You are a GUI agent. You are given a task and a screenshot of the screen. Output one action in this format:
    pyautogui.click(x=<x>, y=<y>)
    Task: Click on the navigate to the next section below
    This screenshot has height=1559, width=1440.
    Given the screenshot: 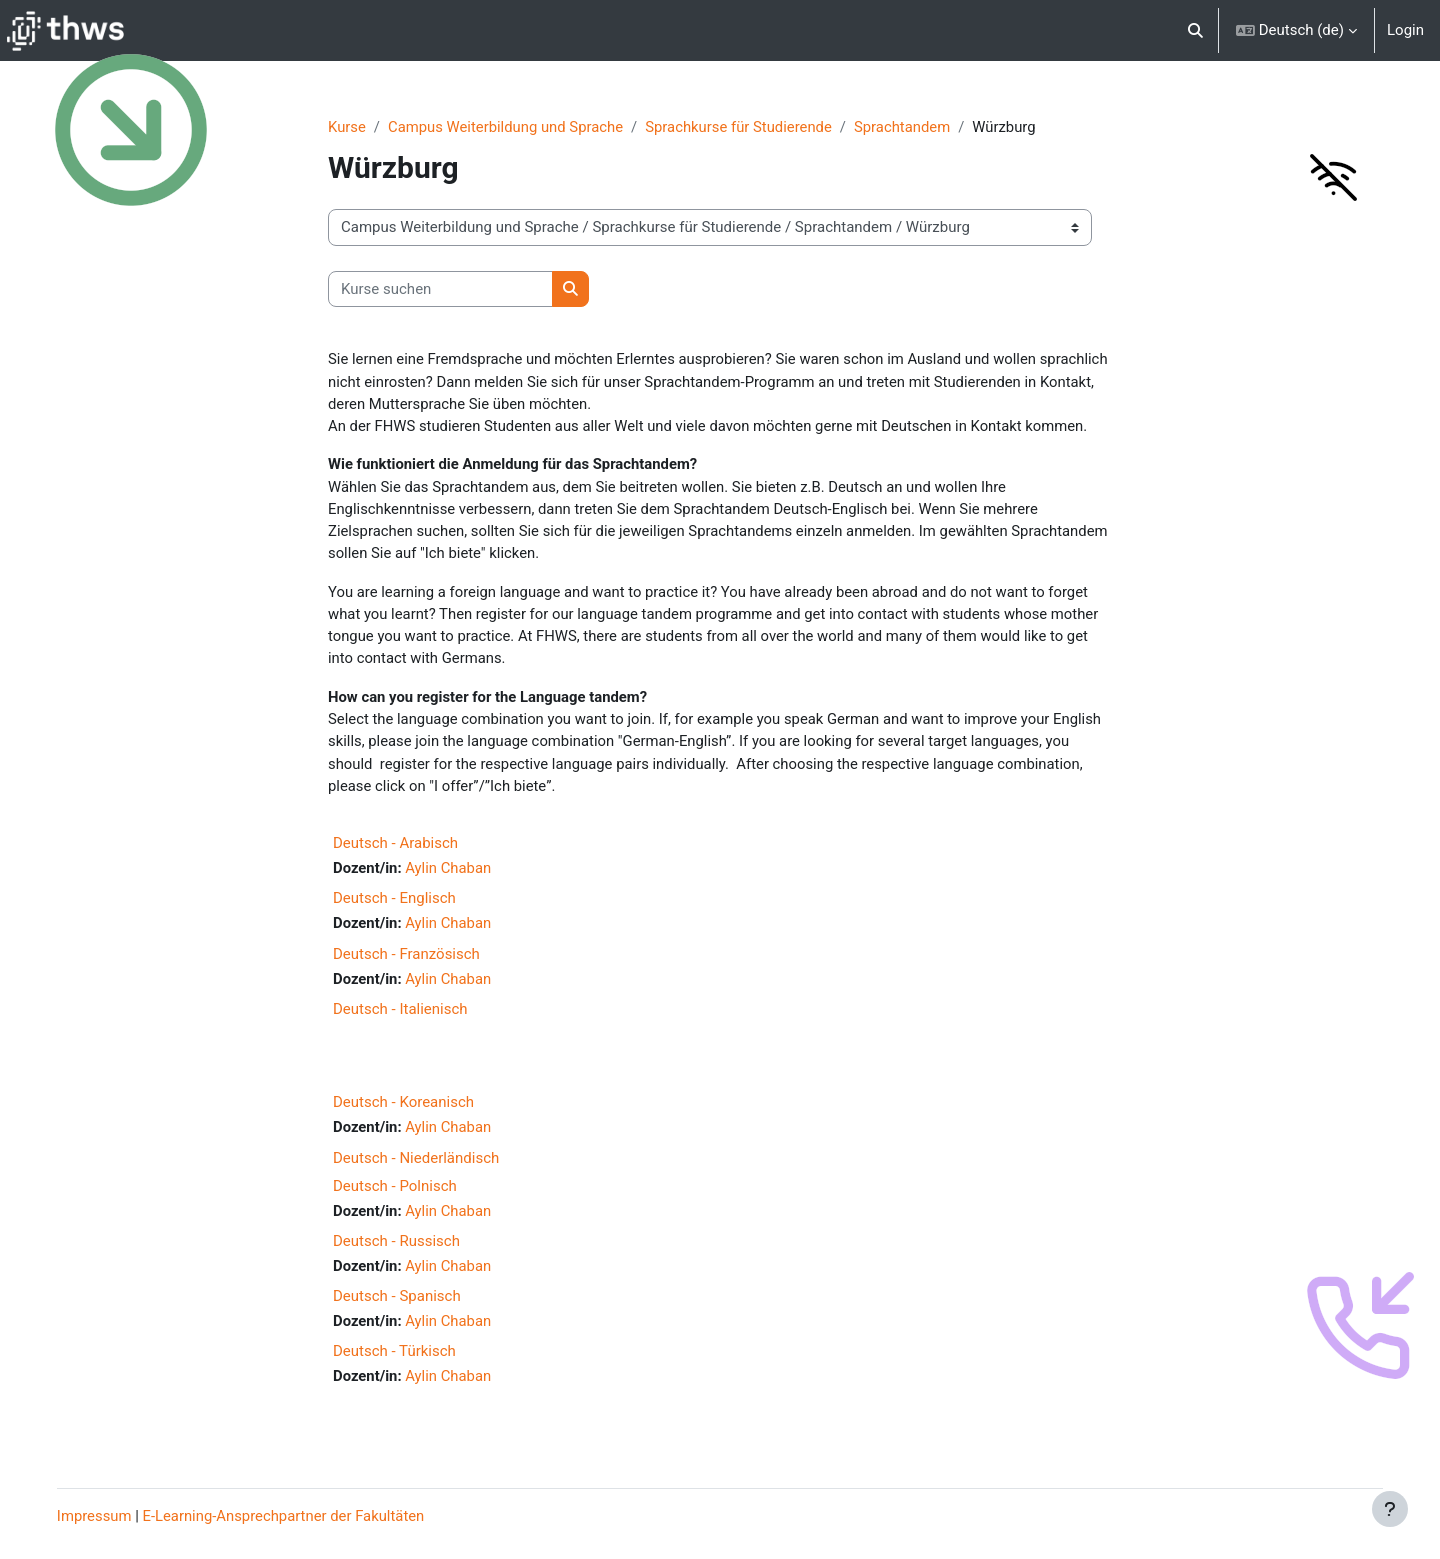 What is the action you would take?
    pyautogui.click(x=131, y=130)
    